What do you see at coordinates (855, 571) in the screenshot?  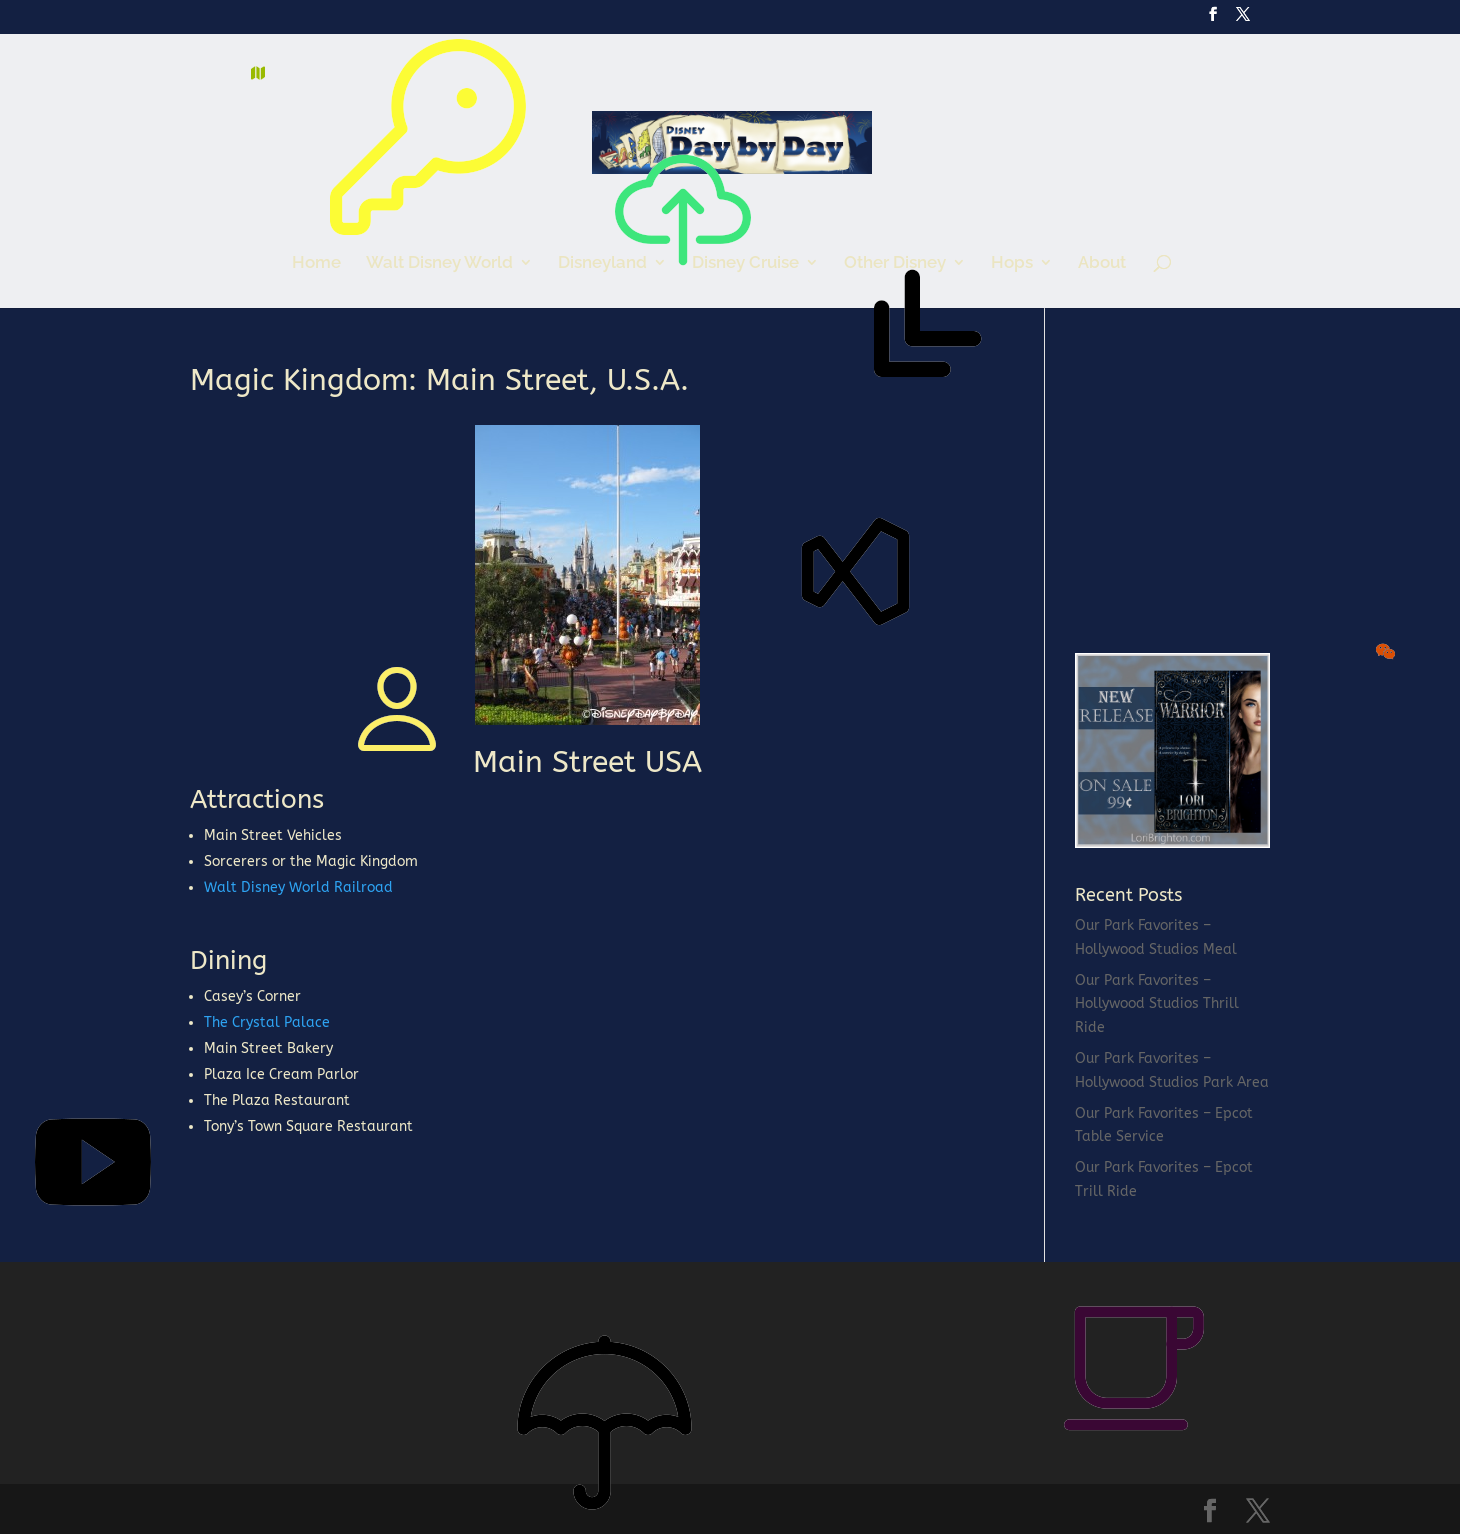 I see `open visual studio application` at bounding box center [855, 571].